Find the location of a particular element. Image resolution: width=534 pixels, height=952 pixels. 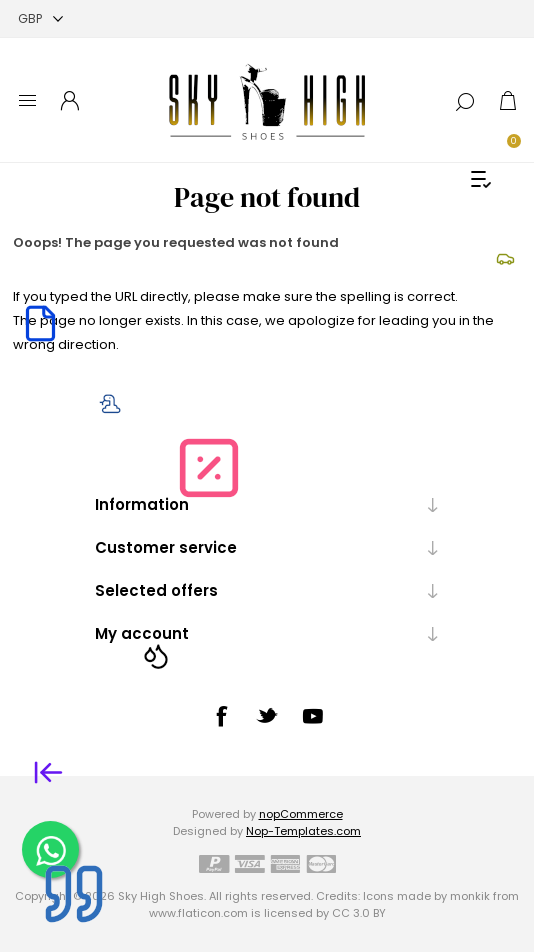

indicates humidity or moisture level is located at coordinates (156, 656).